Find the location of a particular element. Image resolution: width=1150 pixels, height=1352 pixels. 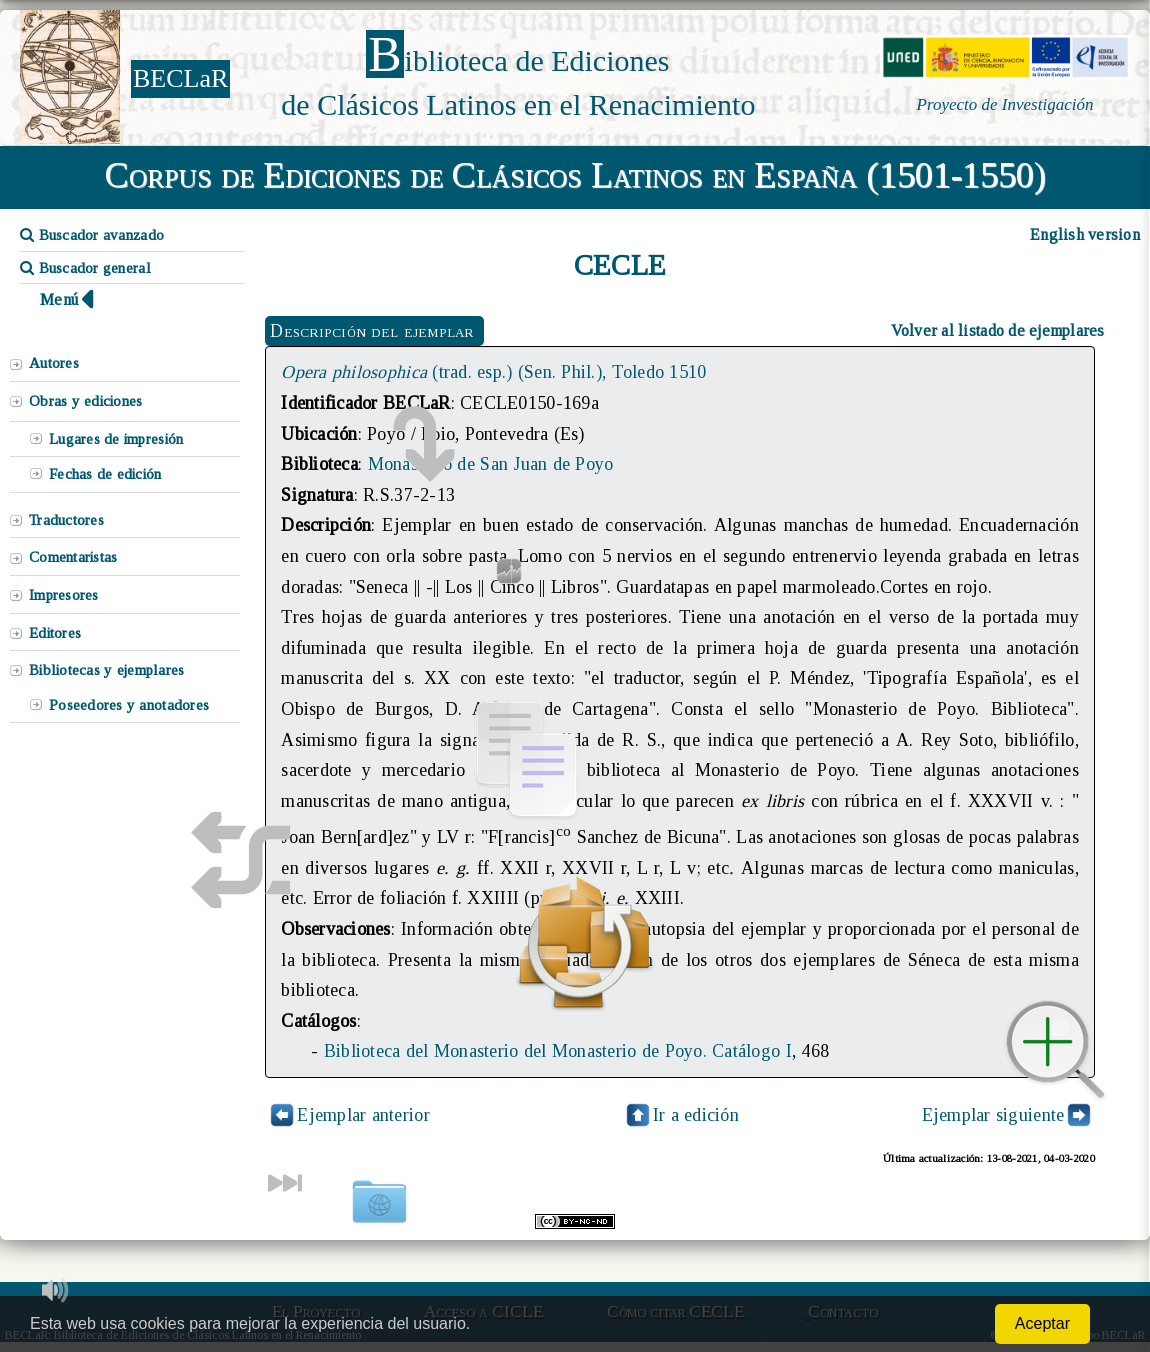

check for available software updates is located at coordinates (581, 934).